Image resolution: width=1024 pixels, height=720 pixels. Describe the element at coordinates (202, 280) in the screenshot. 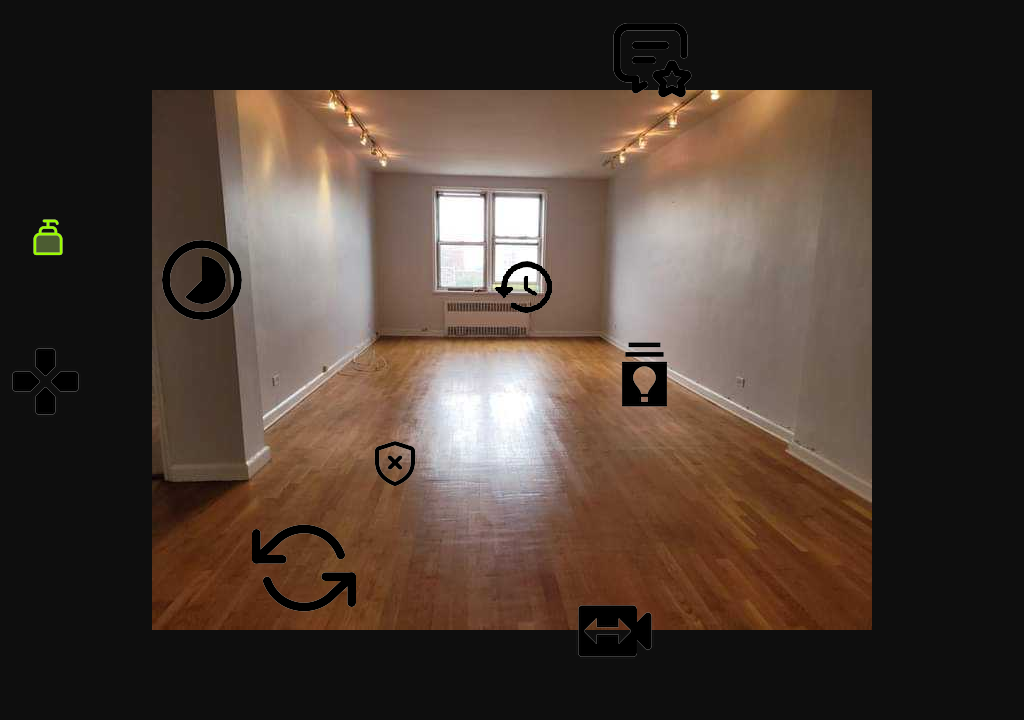

I see `enable timelapse recording mode` at that location.